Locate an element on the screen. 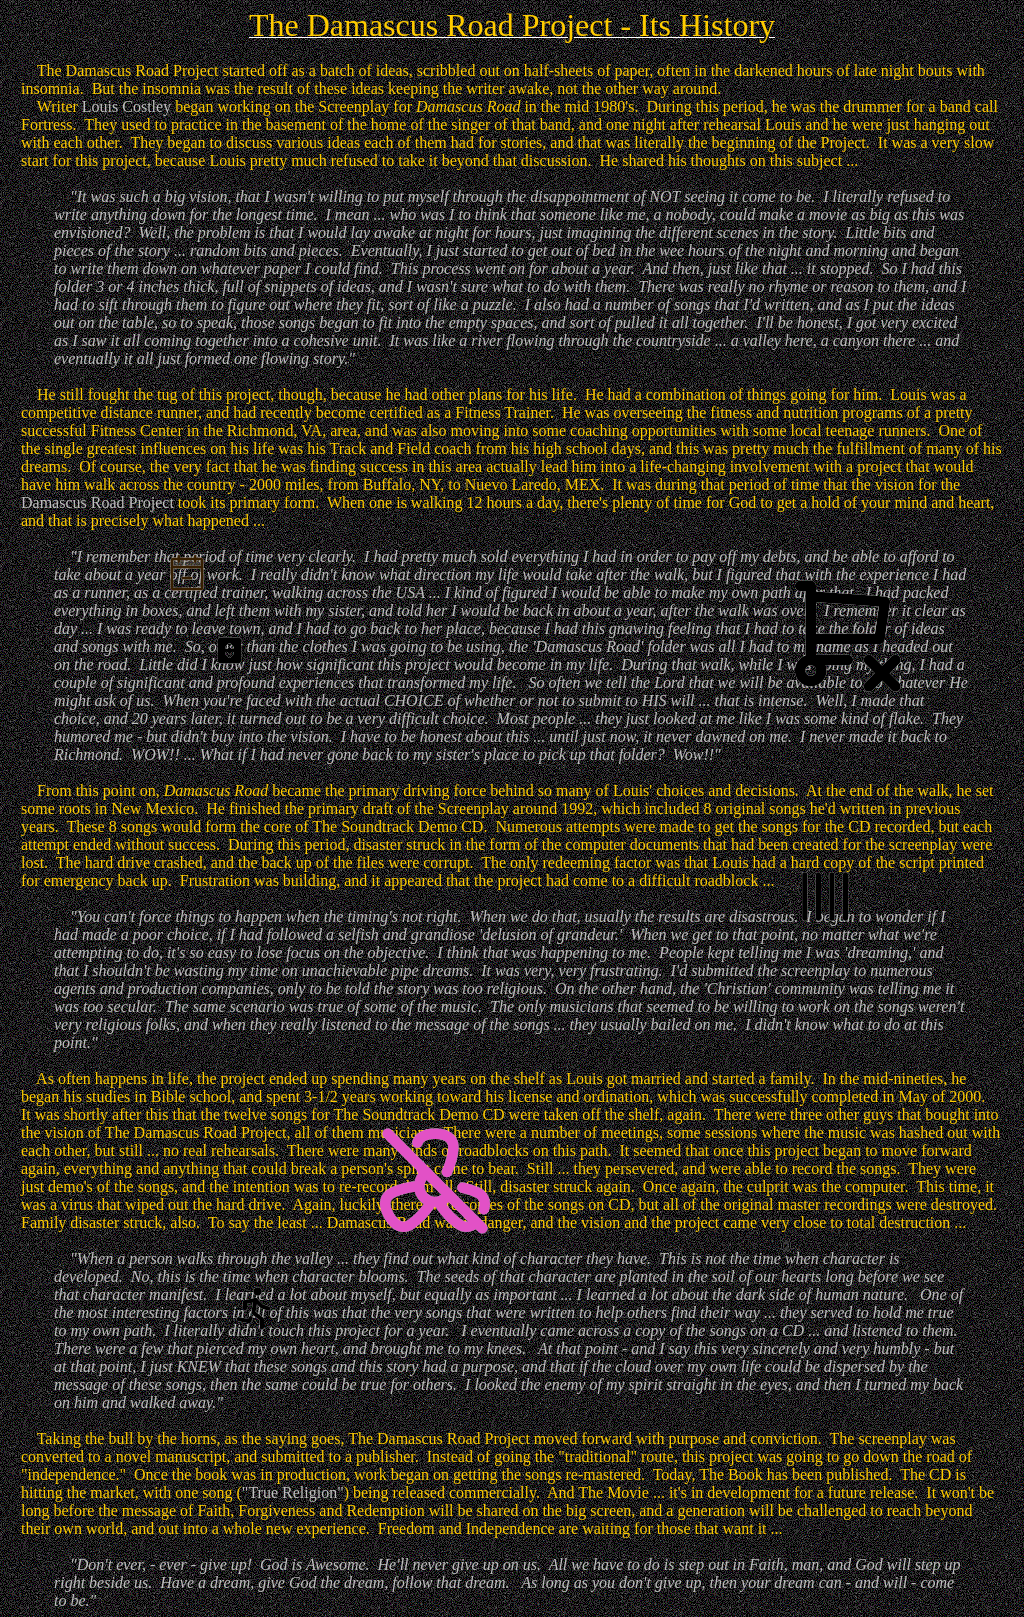 The image size is (1024, 1617). indicates a count or tally of four is located at coordinates (826, 896).